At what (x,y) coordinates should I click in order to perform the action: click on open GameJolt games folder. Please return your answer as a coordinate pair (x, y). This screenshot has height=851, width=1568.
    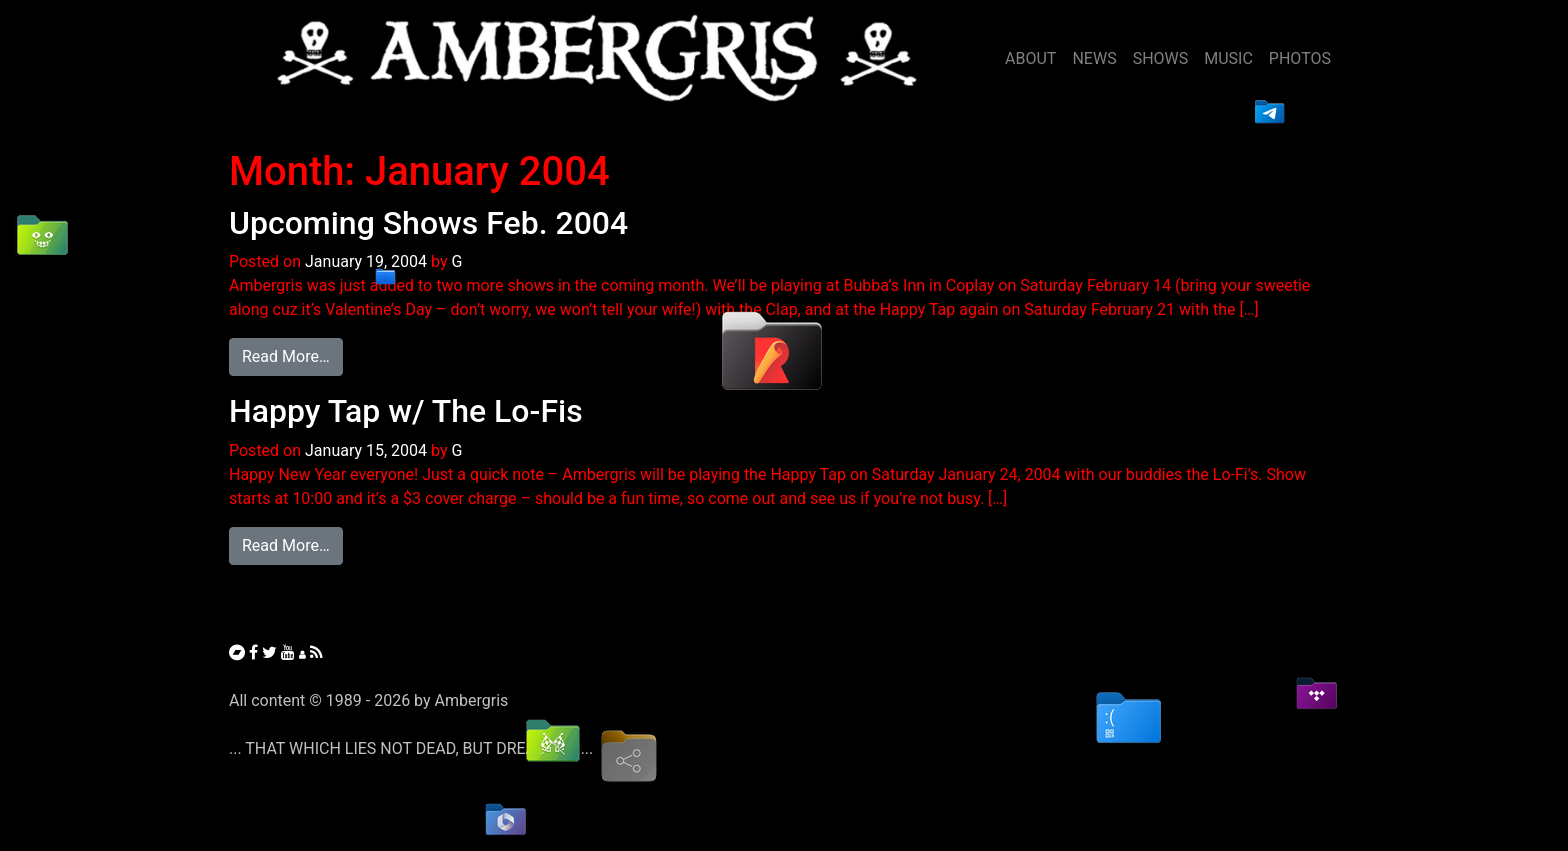
    Looking at the image, I should click on (42, 236).